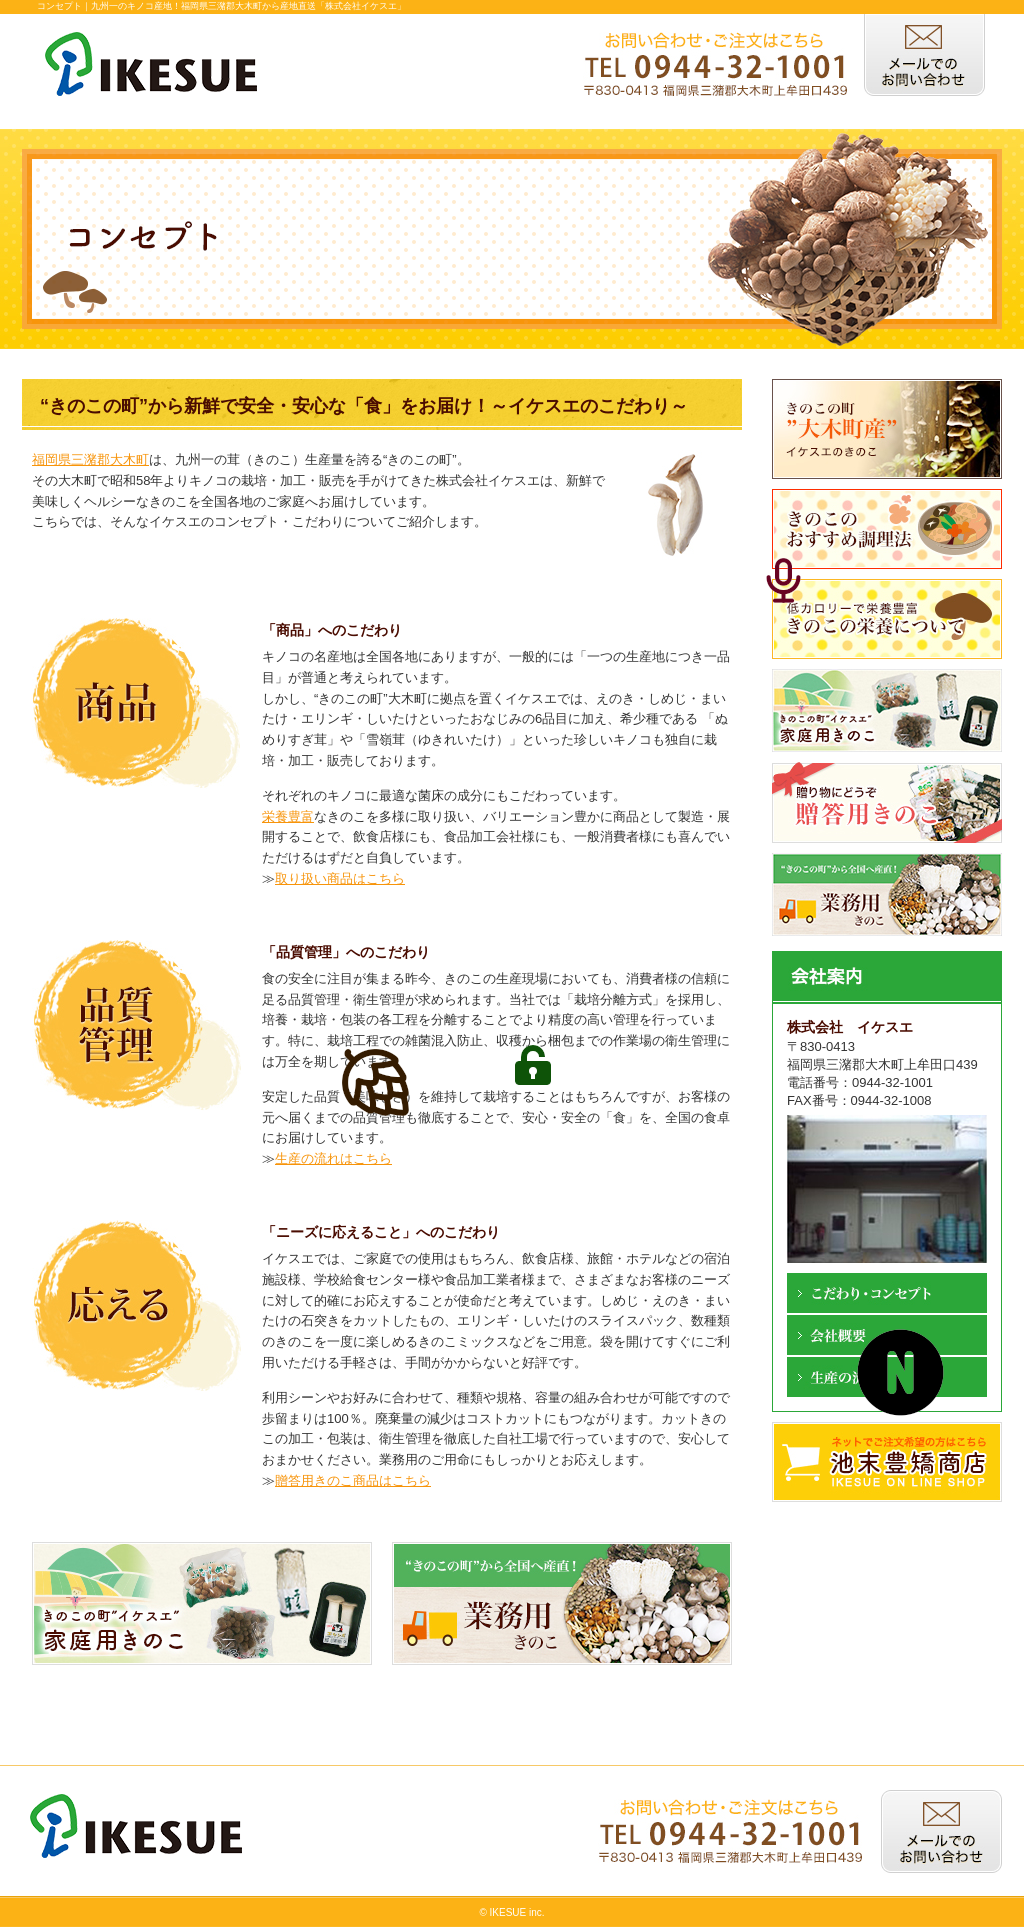 This screenshot has width=1024, height=1927. I want to click on browse or filter craft beer options, so click(375, 1082).